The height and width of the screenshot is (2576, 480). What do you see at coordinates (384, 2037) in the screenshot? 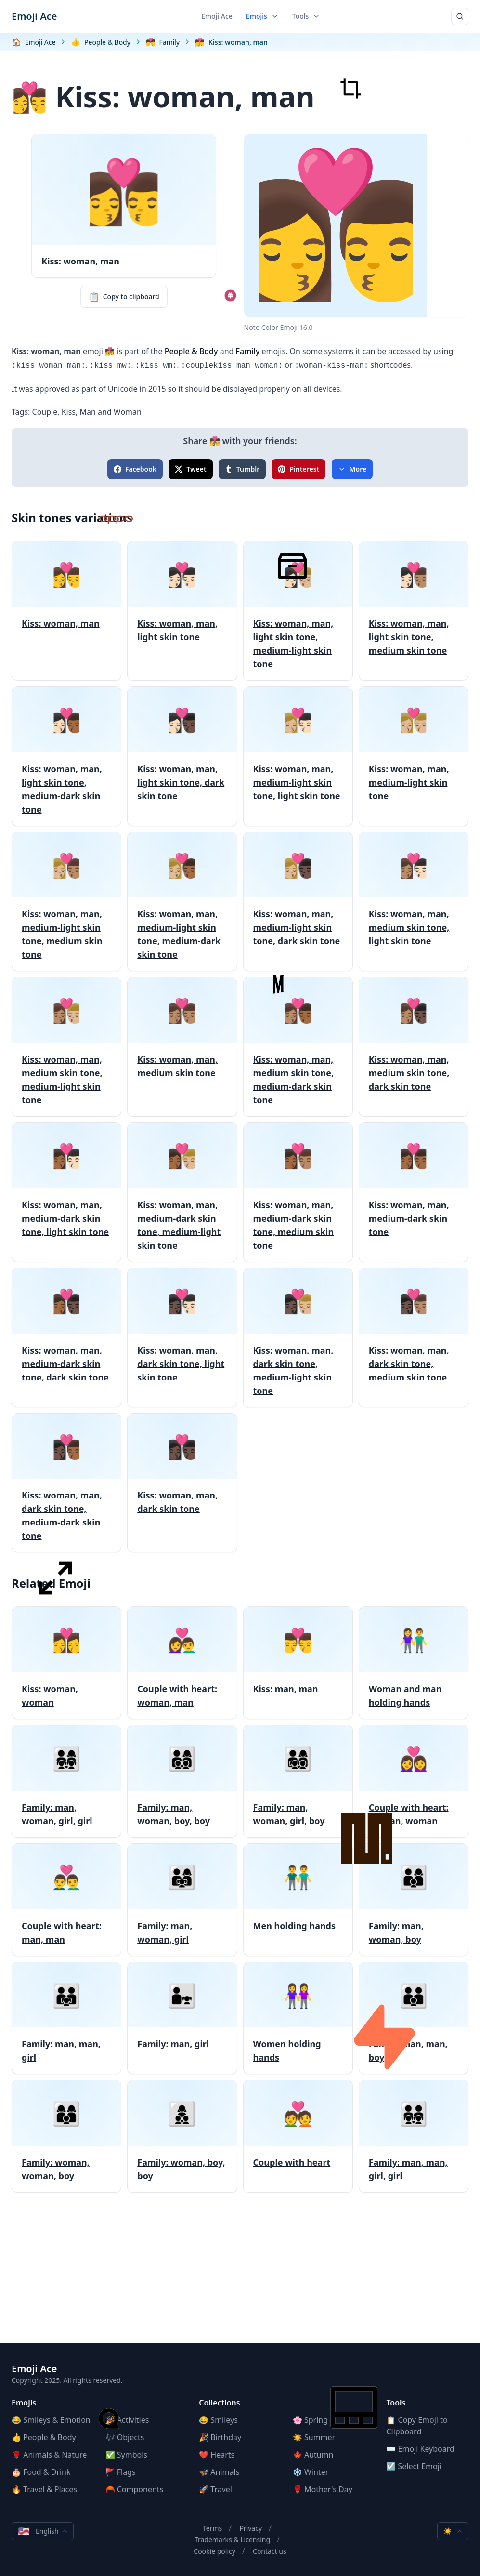
I see `supabase logo` at bounding box center [384, 2037].